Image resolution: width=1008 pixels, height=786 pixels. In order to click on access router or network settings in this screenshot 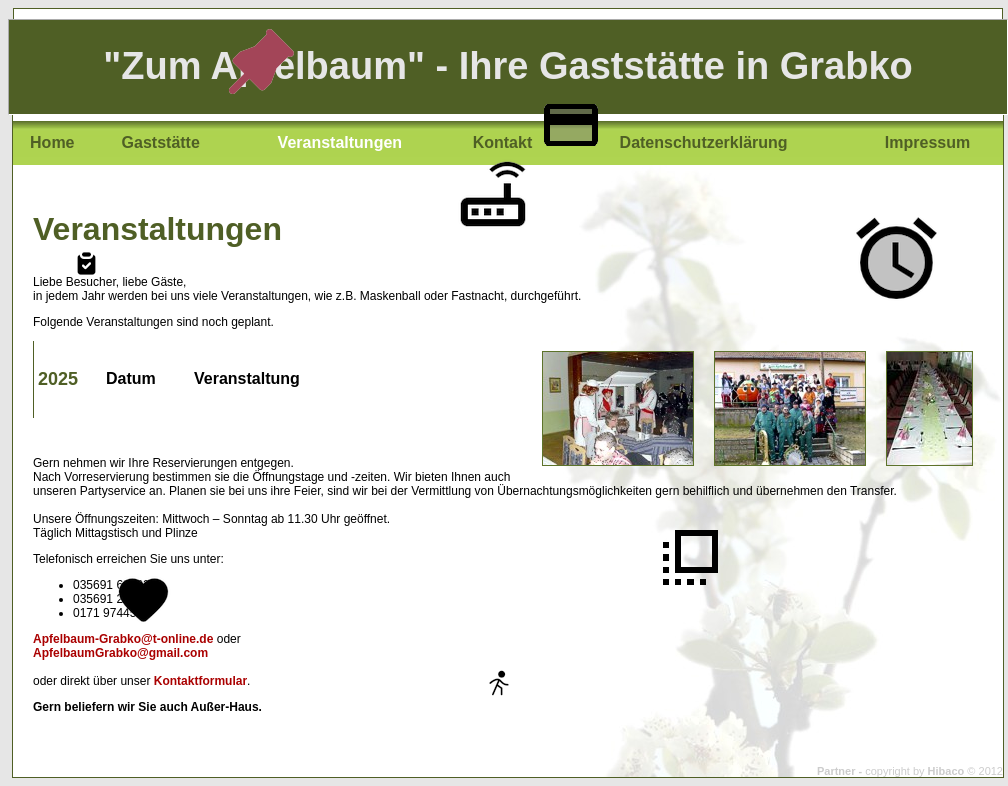, I will do `click(493, 194)`.